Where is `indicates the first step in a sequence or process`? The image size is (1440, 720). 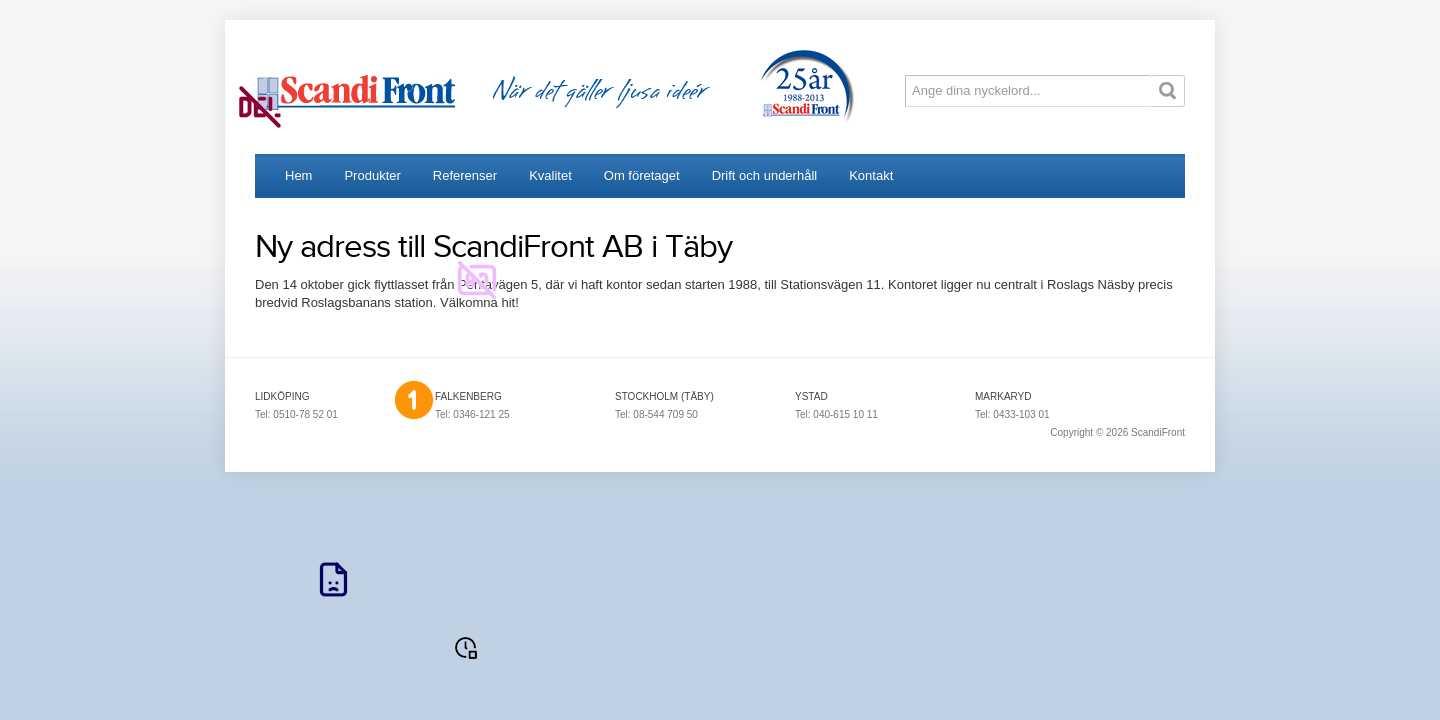 indicates the first step in a sequence or process is located at coordinates (414, 400).